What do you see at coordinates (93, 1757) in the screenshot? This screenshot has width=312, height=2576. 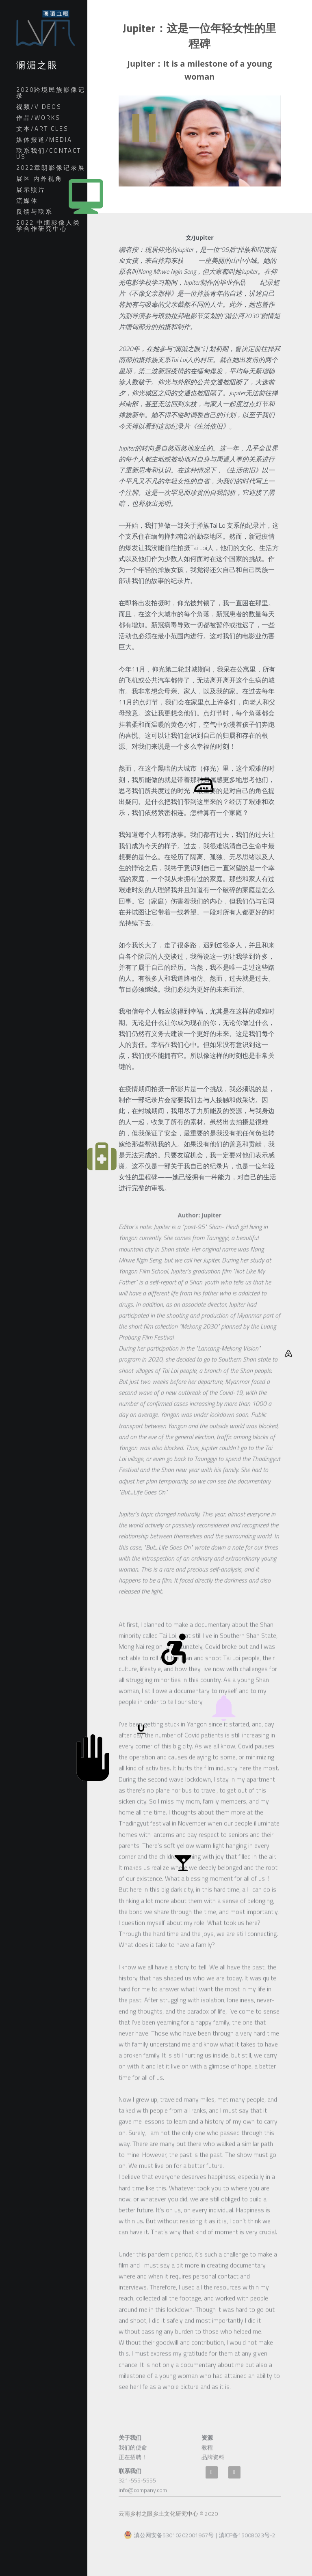 I see `stop or halt an action` at bounding box center [93, 1757].